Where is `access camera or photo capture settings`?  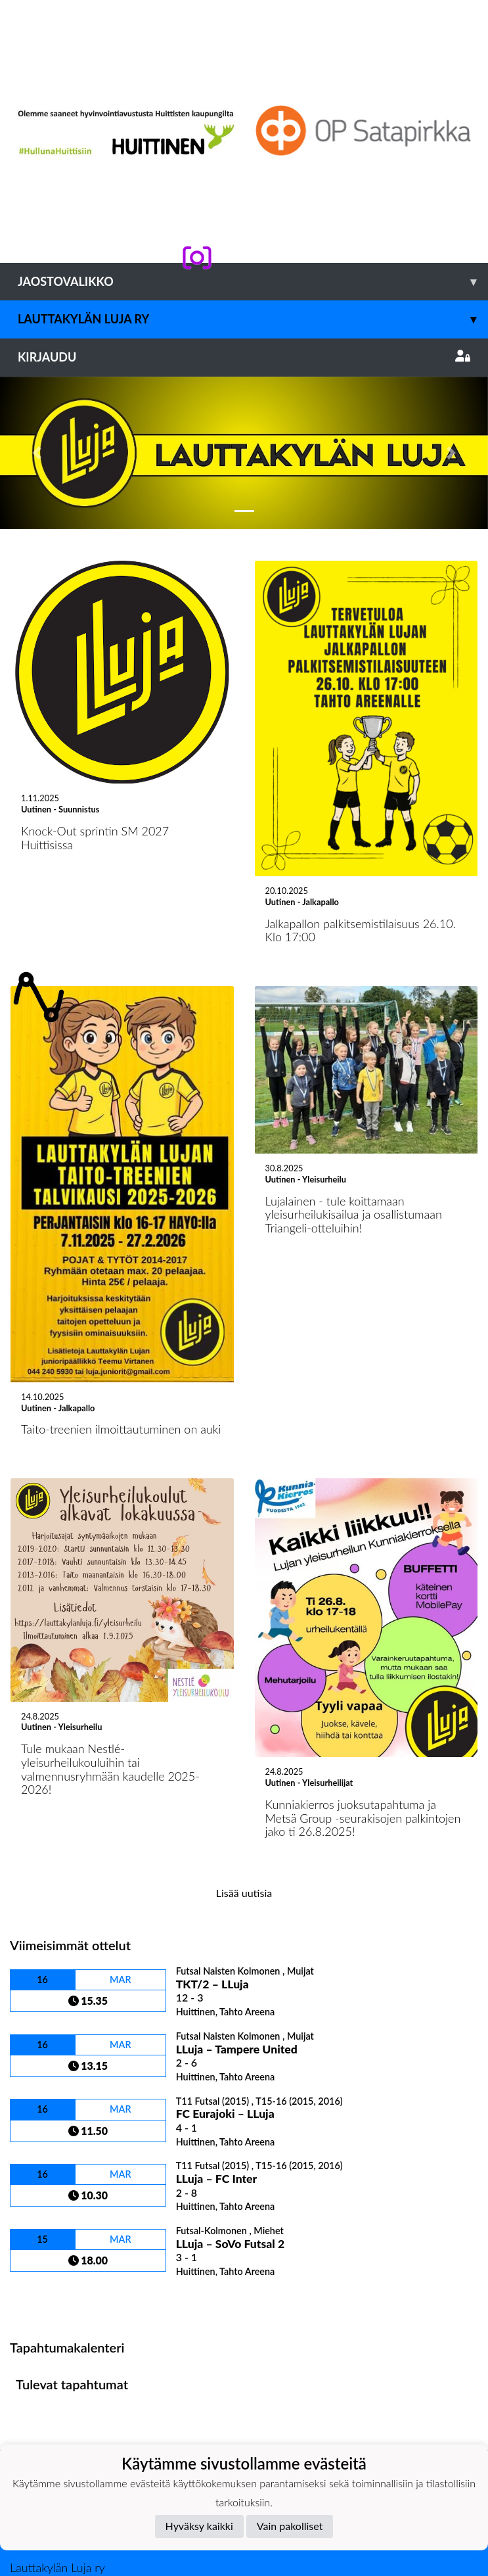
access camera or photo capture settings is located at coordinates (197, 258).